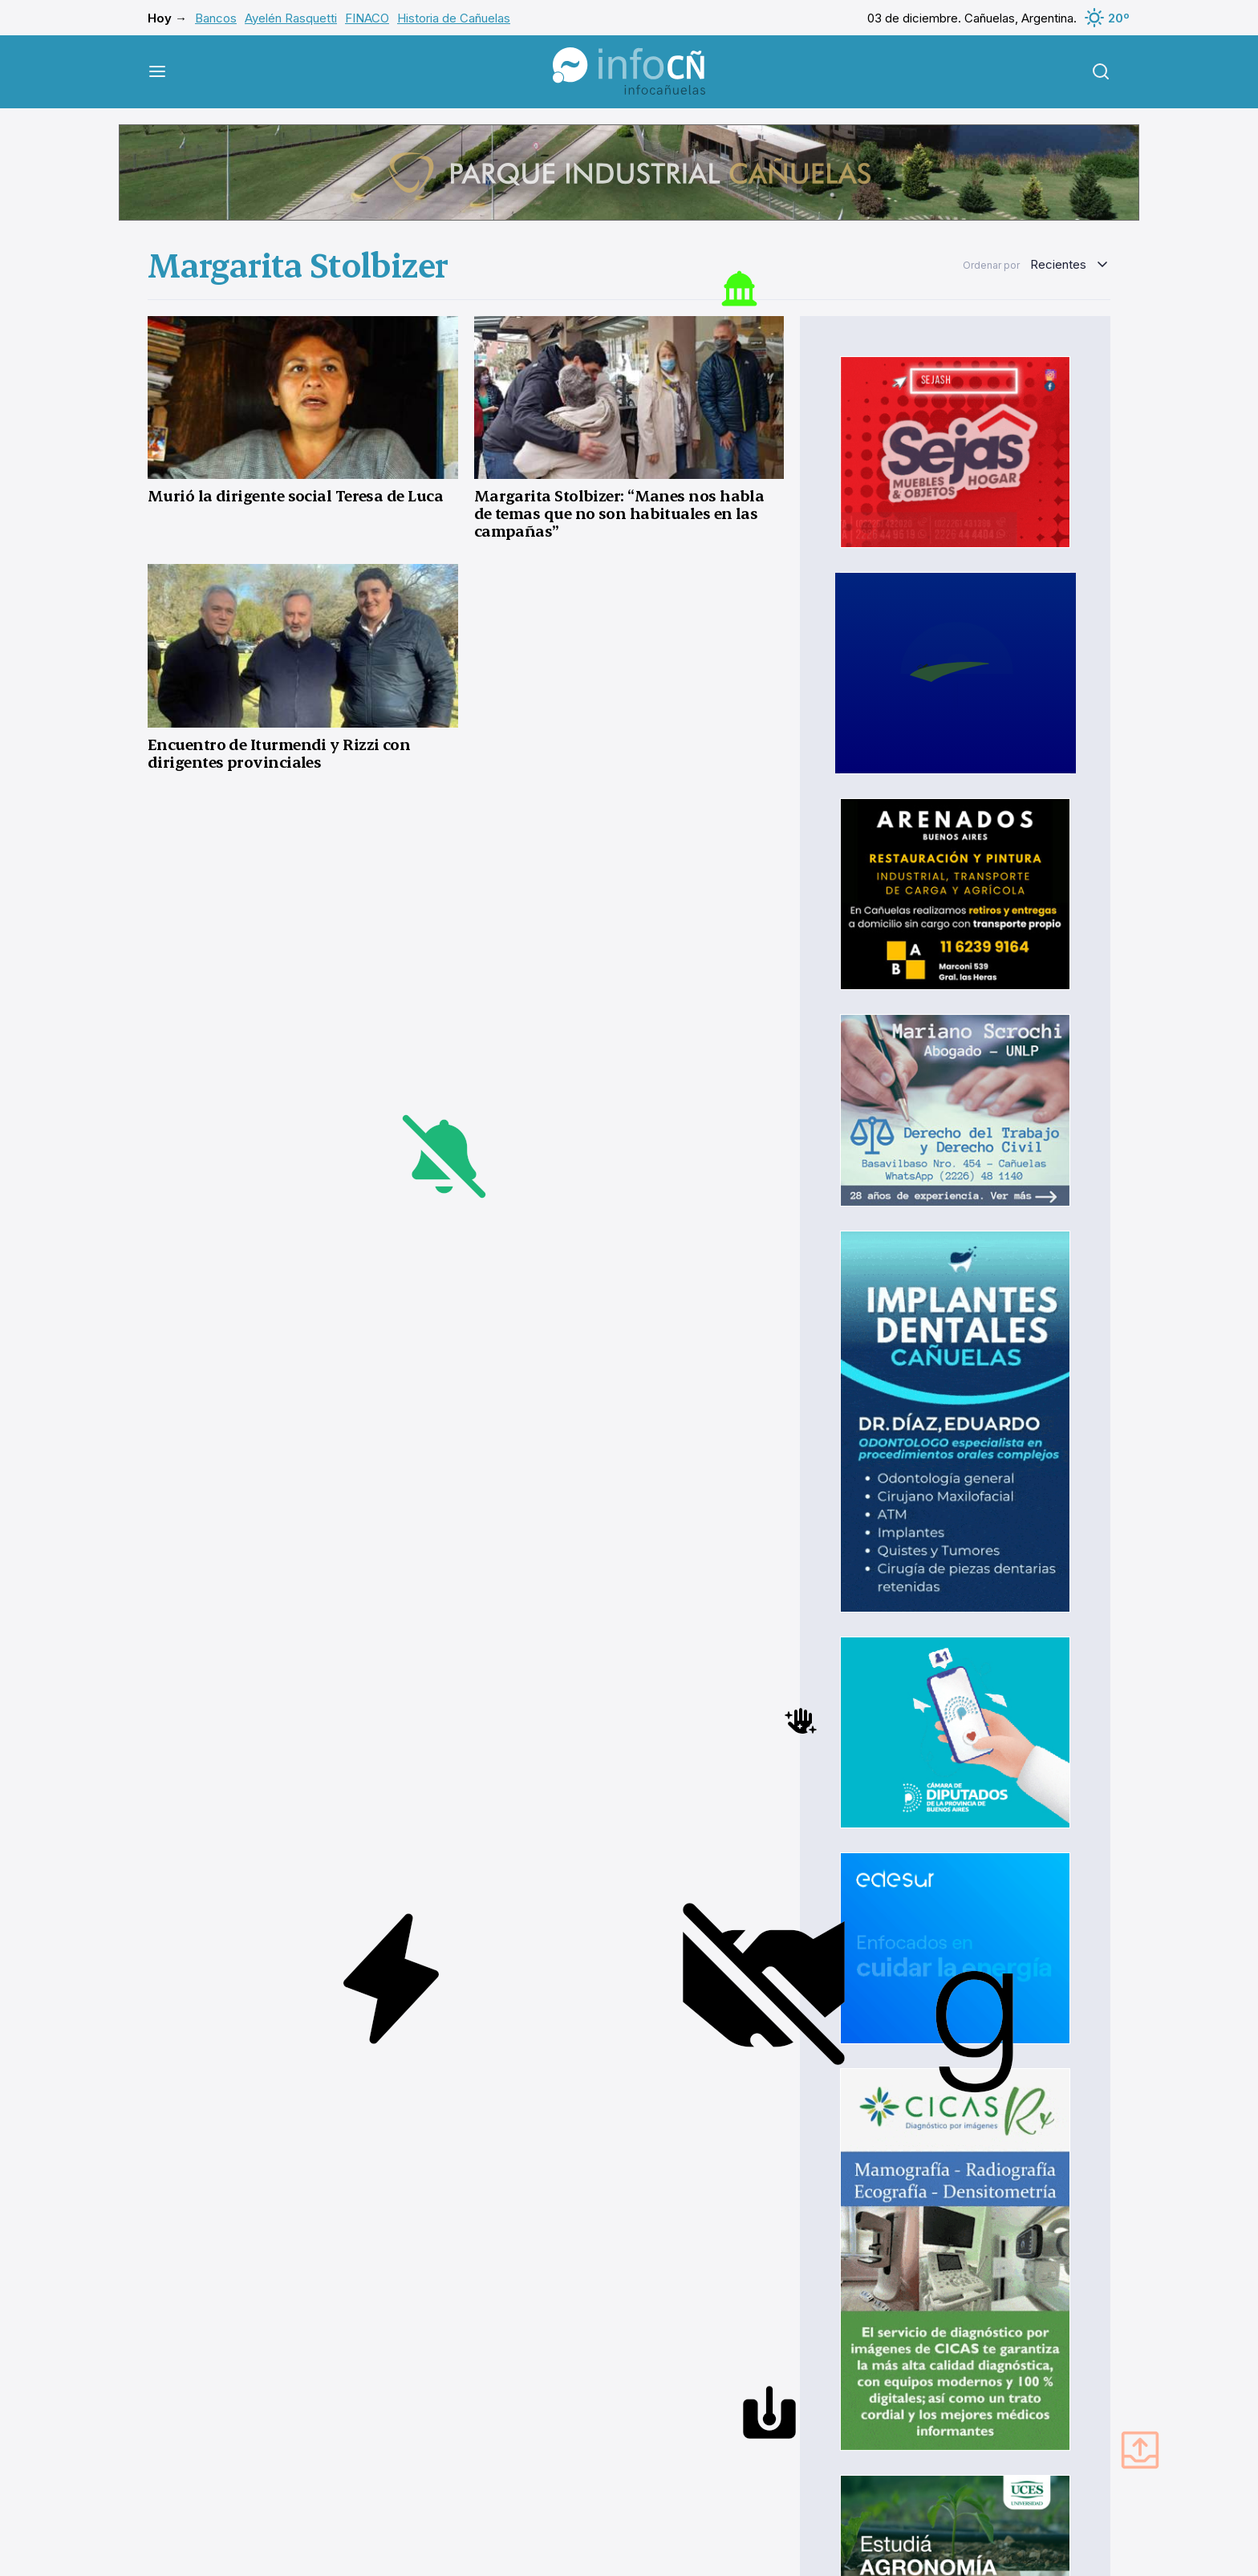 The width and height of the screenshot is (1258, 2576). I want to click on view government or civic services, so click(739, 288).